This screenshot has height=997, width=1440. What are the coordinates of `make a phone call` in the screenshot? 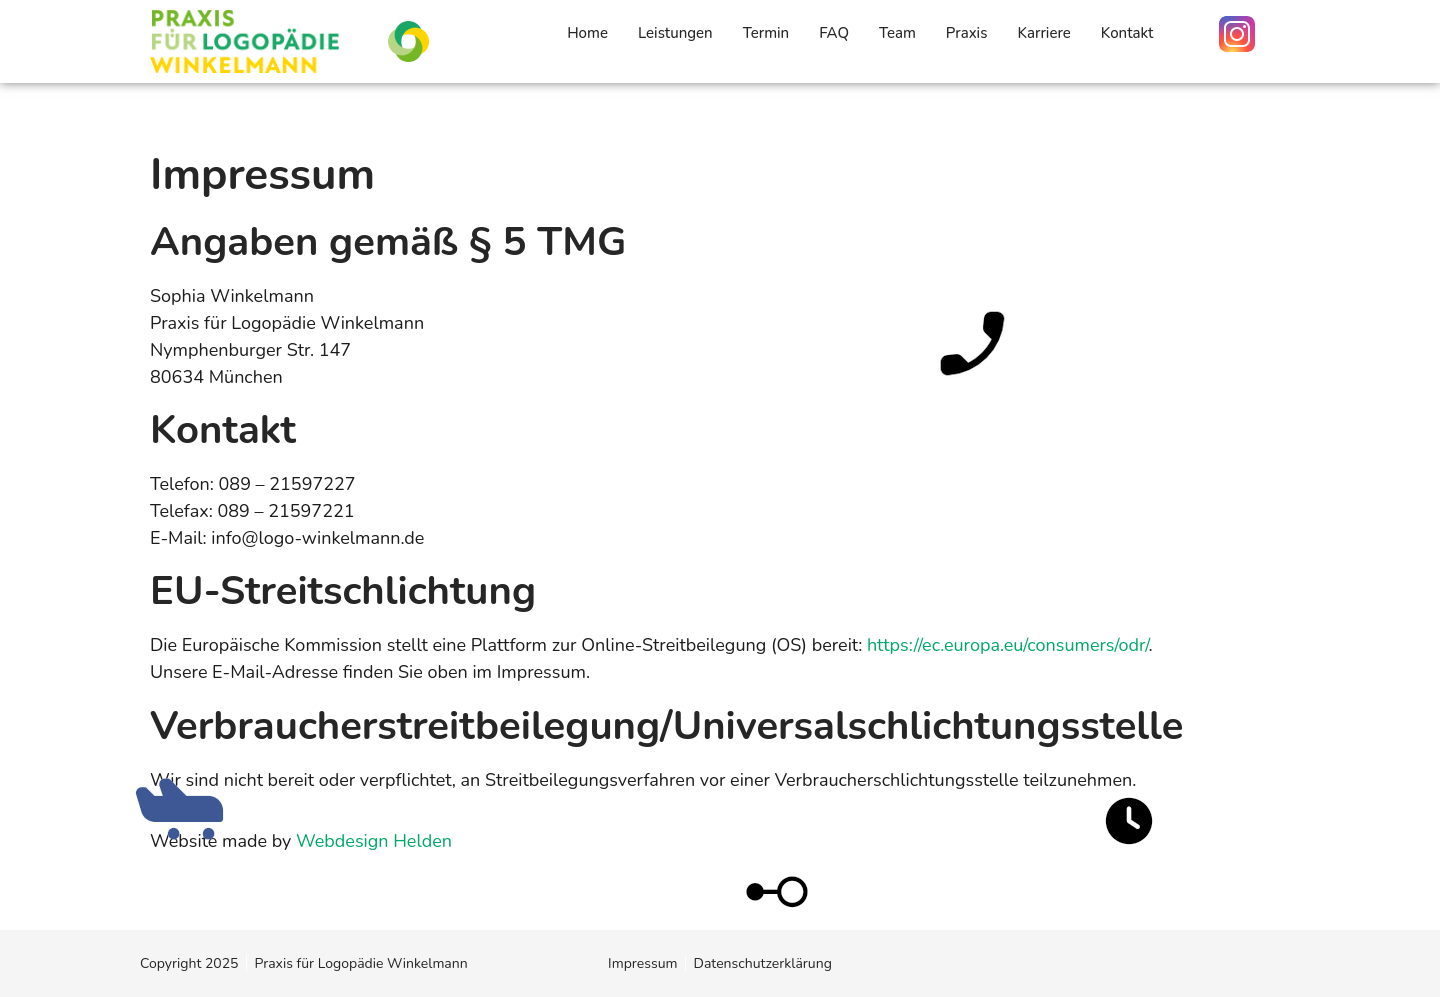 It's located at (972, 343).